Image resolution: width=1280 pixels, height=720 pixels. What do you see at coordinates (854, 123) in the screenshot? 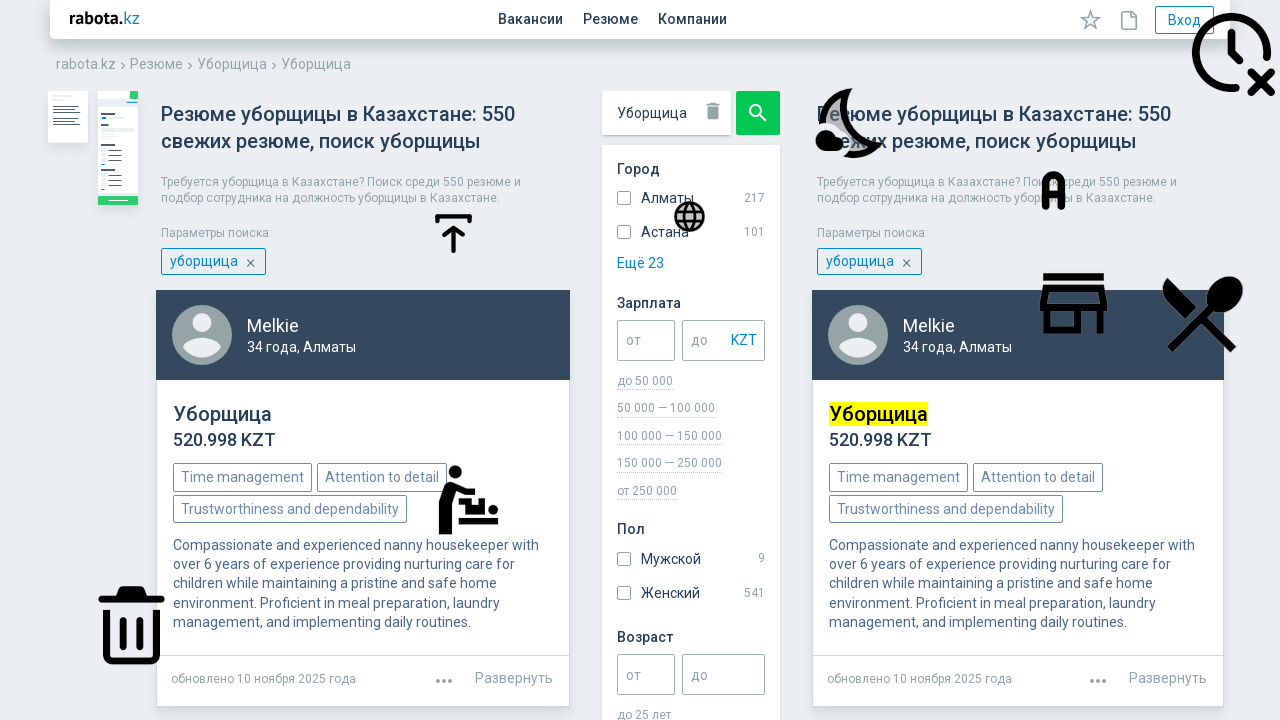
I see `toggle dark mode or night theme` at bounding box center [854, 123].